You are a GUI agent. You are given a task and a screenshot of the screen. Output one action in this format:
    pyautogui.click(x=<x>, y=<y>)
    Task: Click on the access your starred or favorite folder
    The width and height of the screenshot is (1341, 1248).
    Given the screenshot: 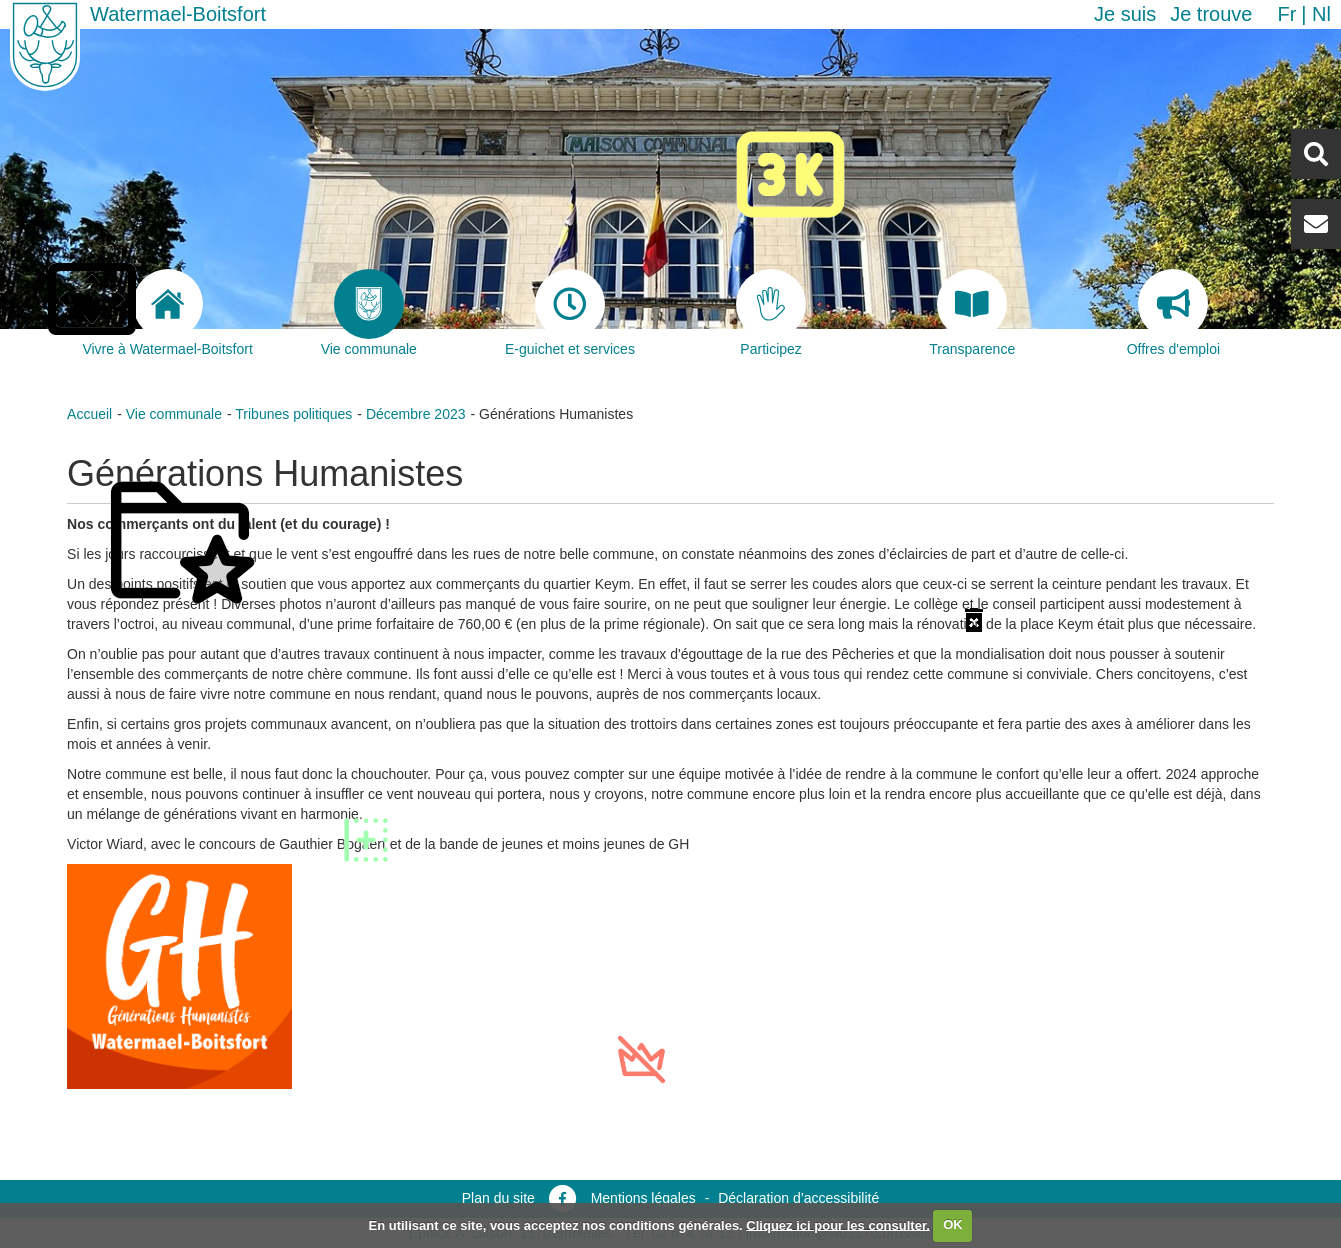 What is the action you would take?
    pyautogui.click(x=180, y=540)
    